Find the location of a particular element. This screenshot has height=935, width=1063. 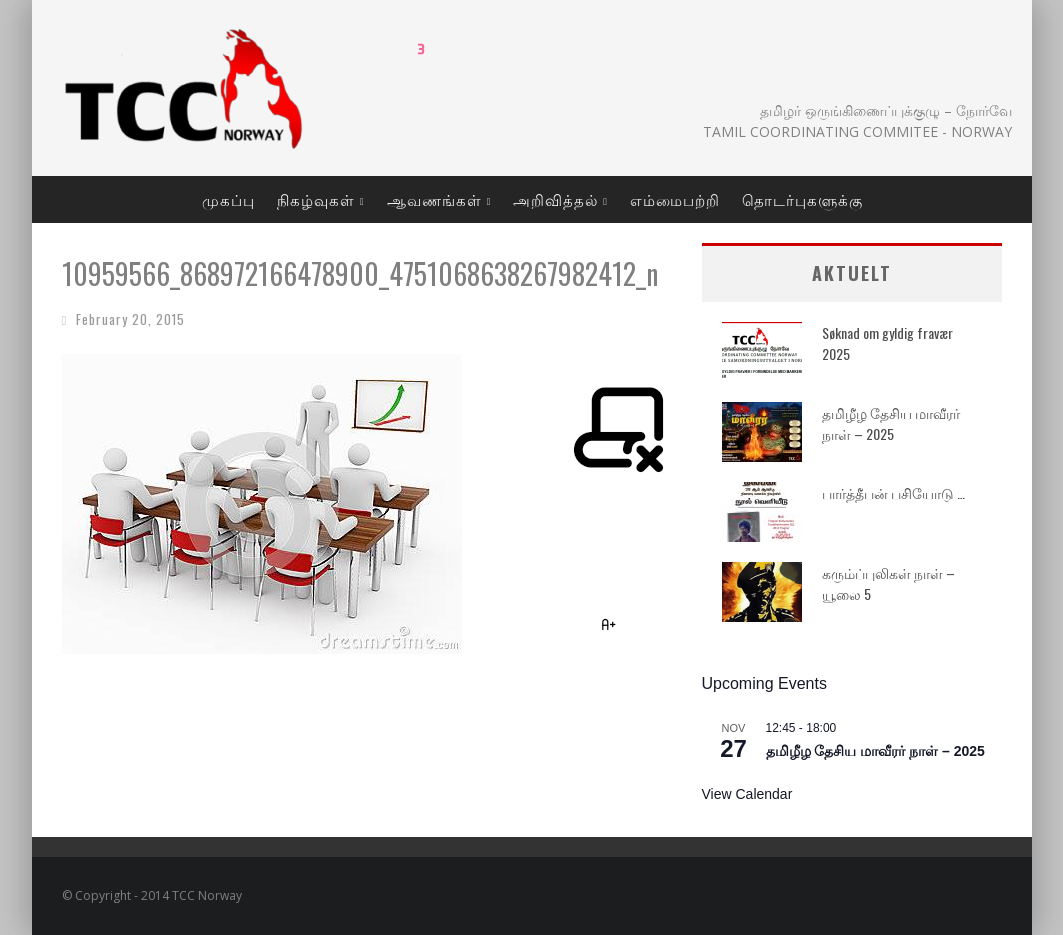

remove or delete a script is located at coordinates (618, 427).